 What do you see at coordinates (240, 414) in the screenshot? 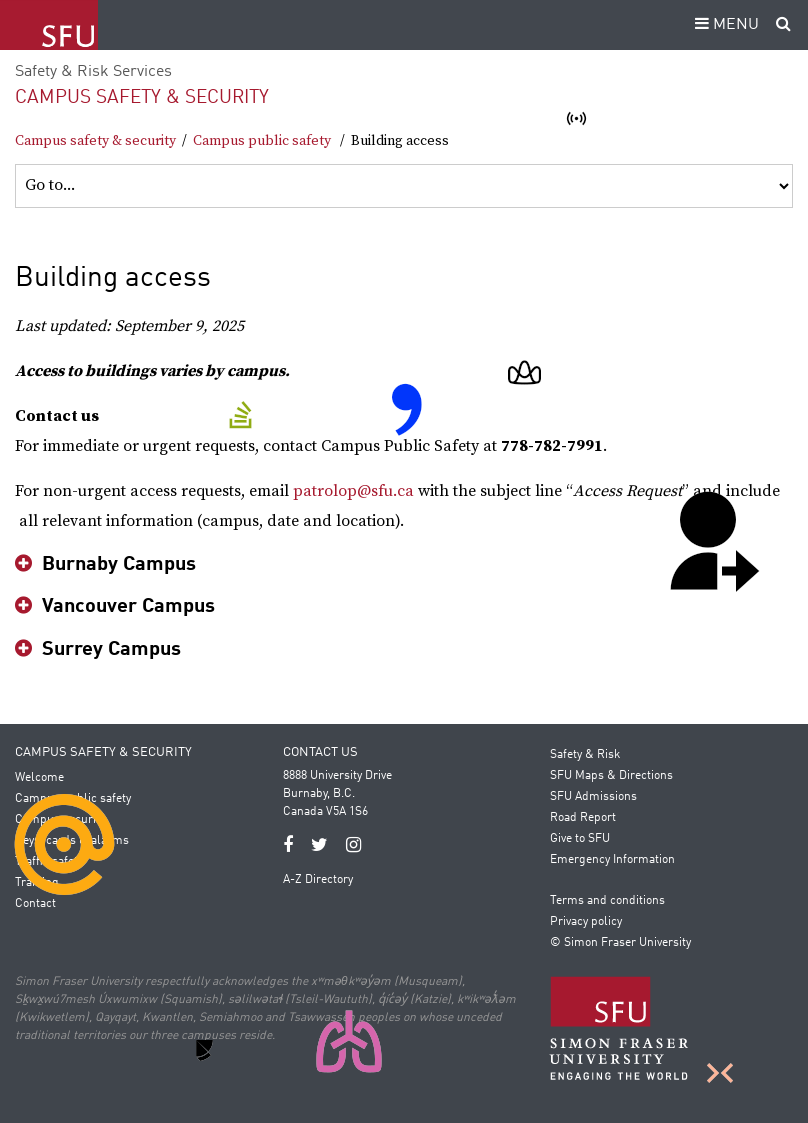
I see `visit stack overflow website` at bounding box center [240, 414].